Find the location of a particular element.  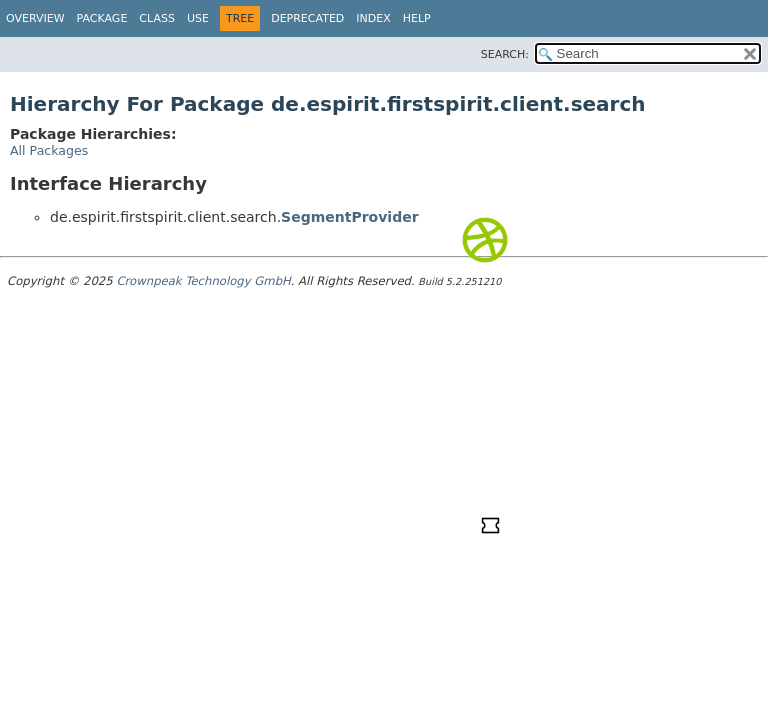

view your tickets or passes is located at coordinates (490, 525).